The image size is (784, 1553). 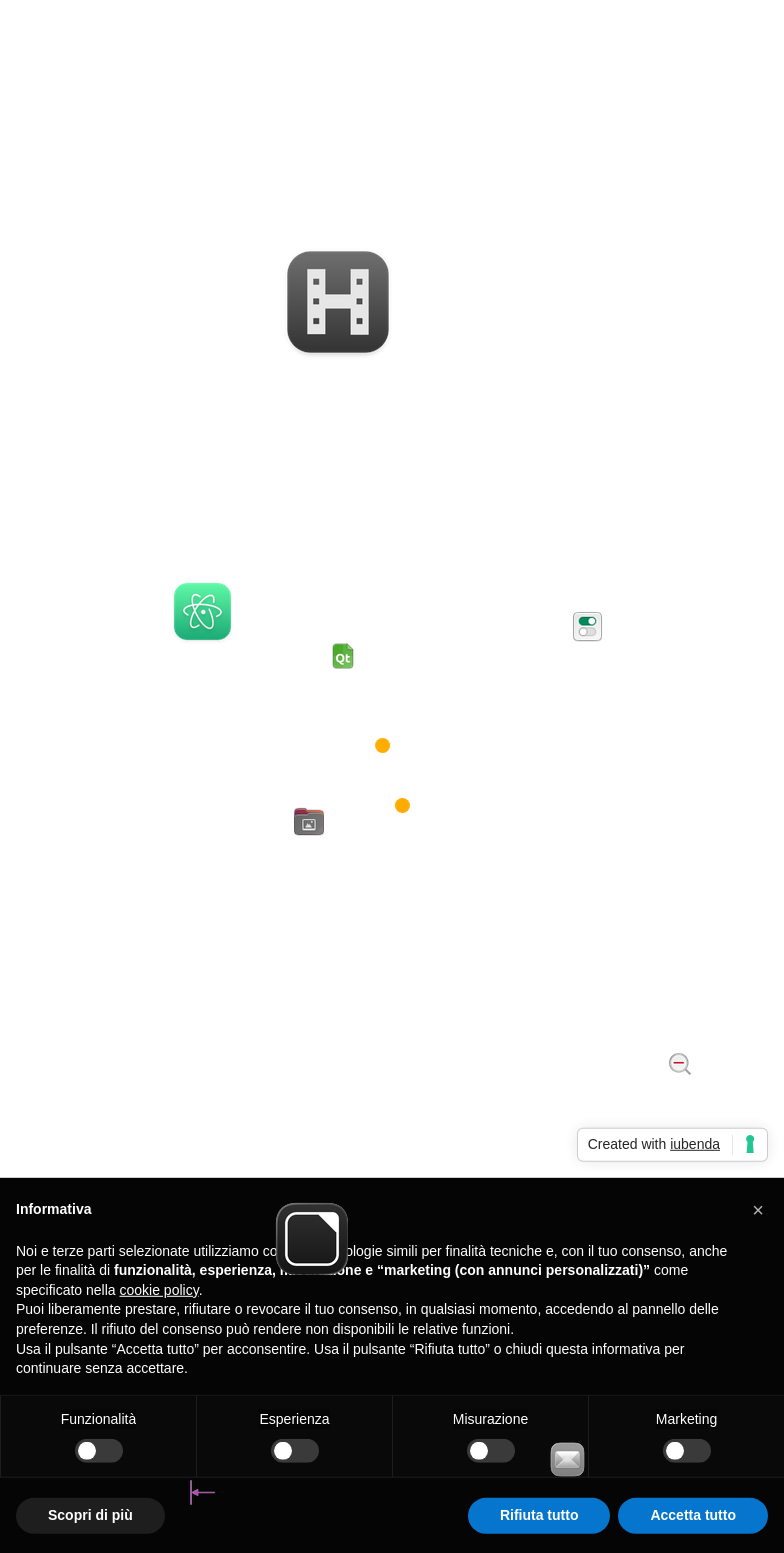 I want to click on go to the first item in a list or sequence, so click(x=202, y=1492).